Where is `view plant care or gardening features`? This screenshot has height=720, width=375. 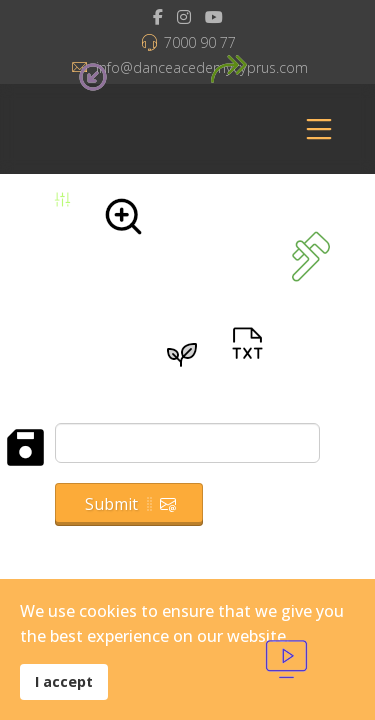
view plant care or gardening features is located at coordinates (182, 354).